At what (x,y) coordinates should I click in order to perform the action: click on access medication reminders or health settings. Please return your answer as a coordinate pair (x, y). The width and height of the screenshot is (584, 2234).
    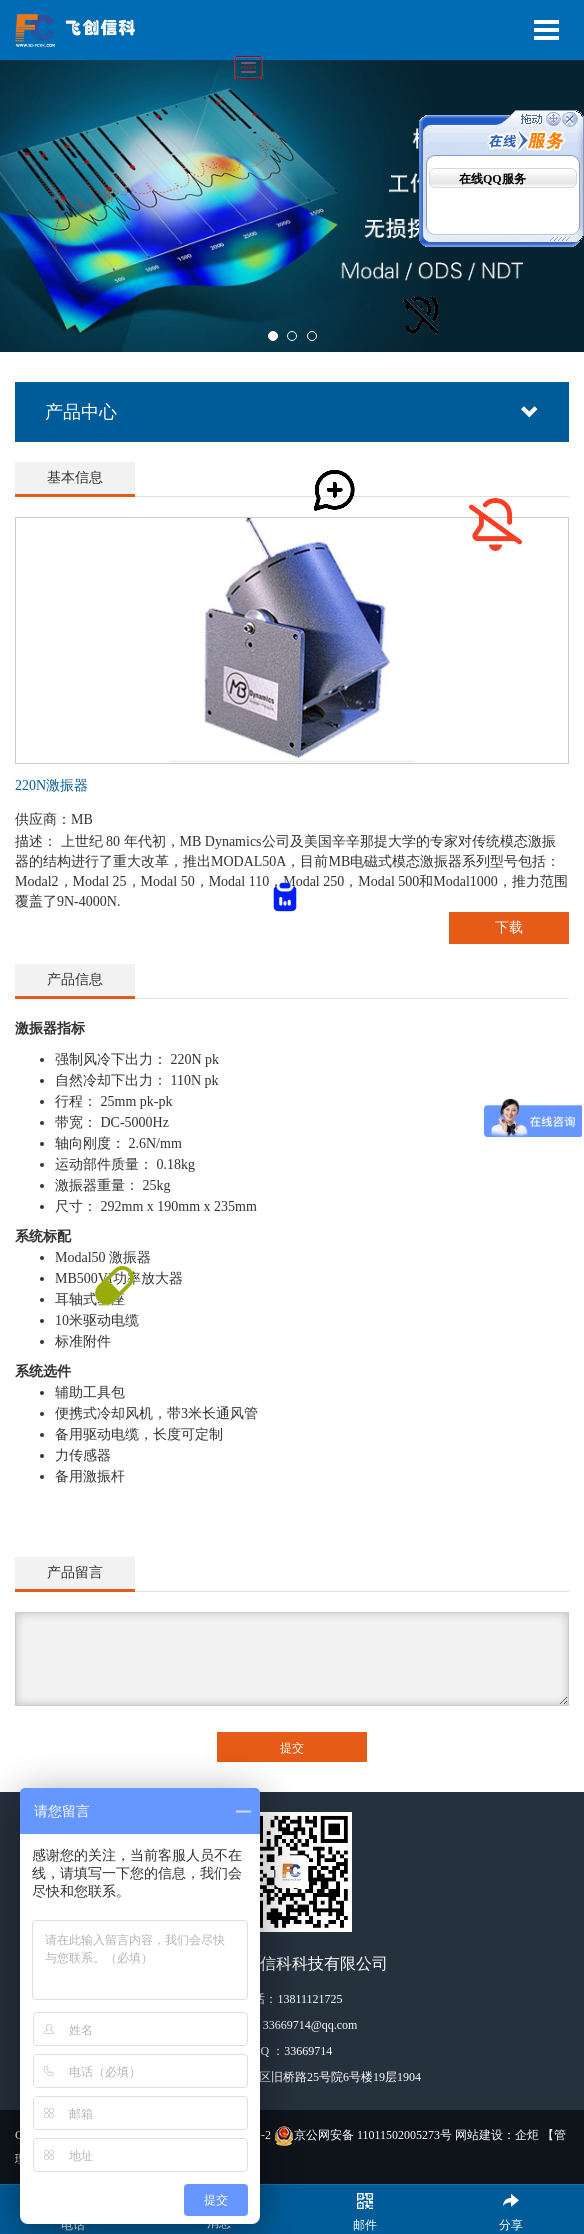
    Looking at the image, I should click on (114, 1285).